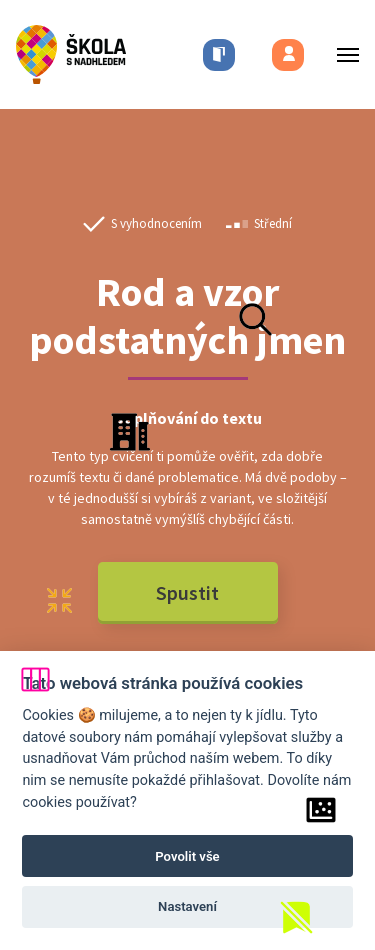  I want to click on remove from bookmarks, so click(296, 917).